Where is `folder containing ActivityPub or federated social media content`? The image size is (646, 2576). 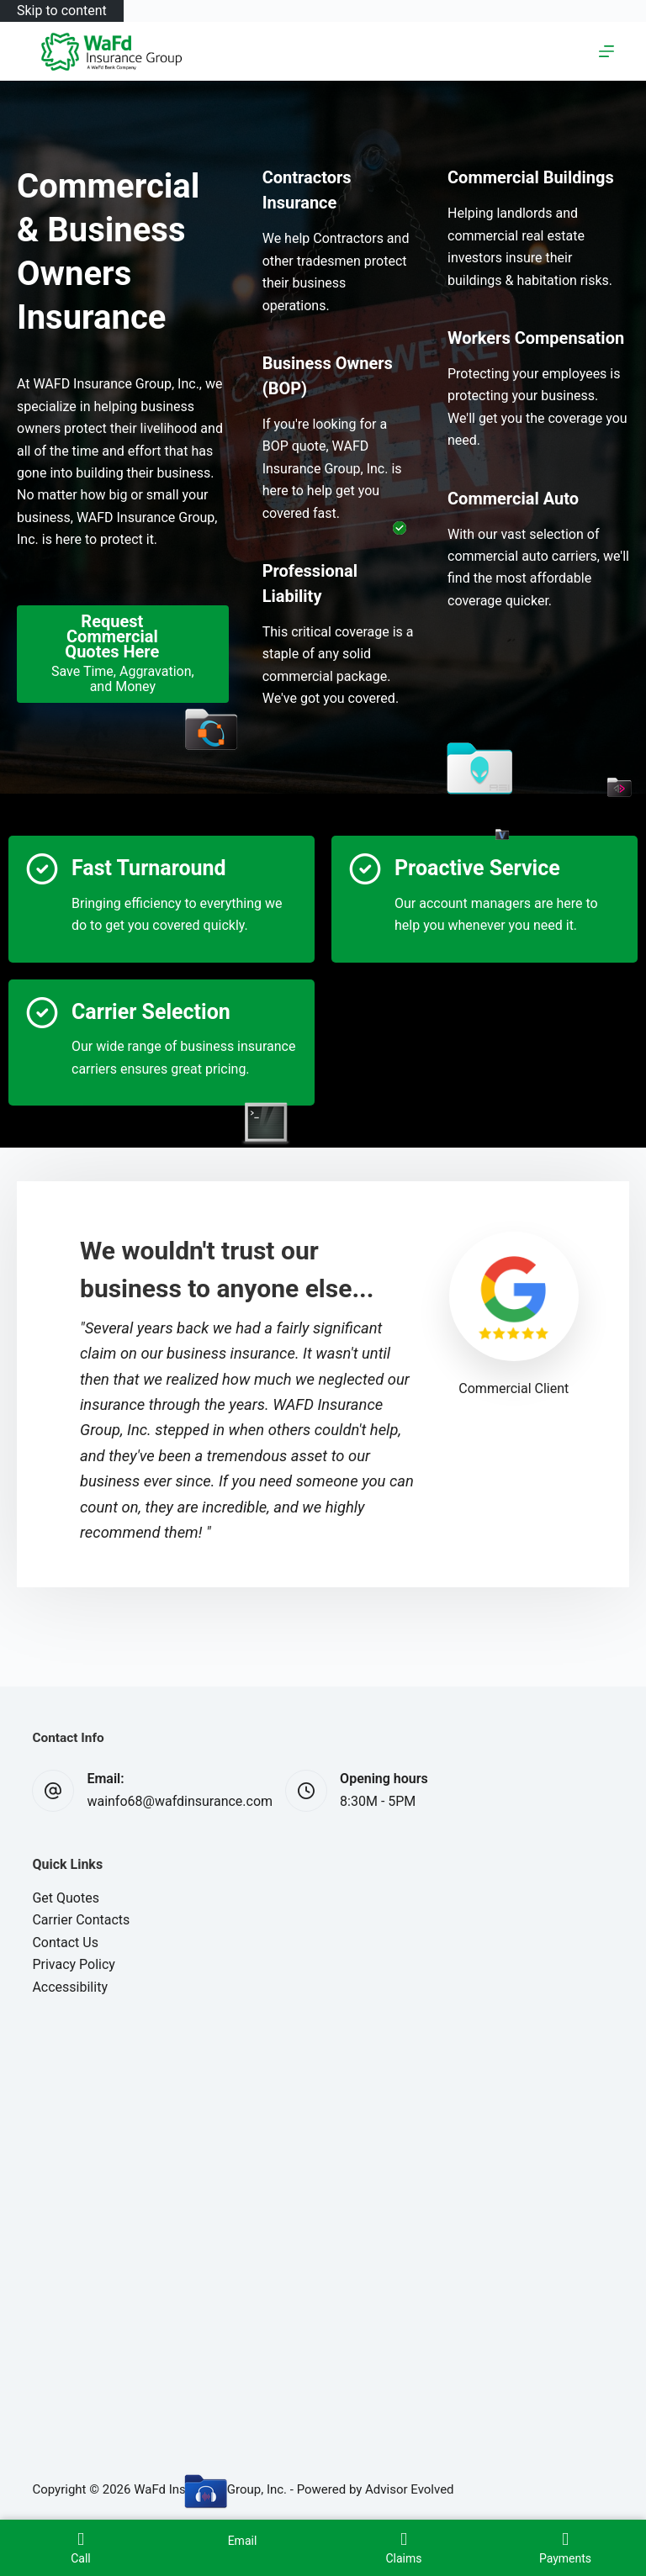 folder containing ActivityPub or federated social media content is located at coordinates (619, 788).